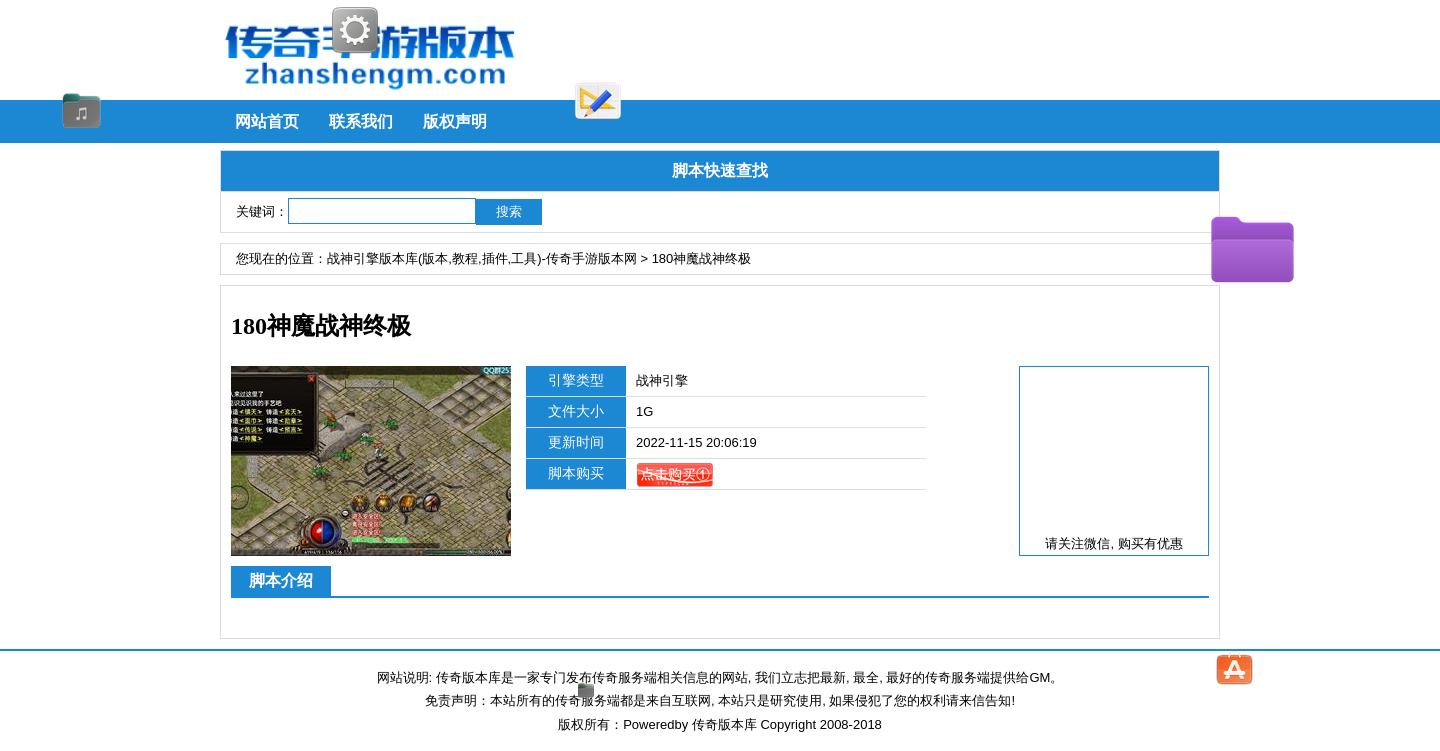 This screenshot has width=1440, height=751. I want to click on open folder containing files, so click(1252, 249).